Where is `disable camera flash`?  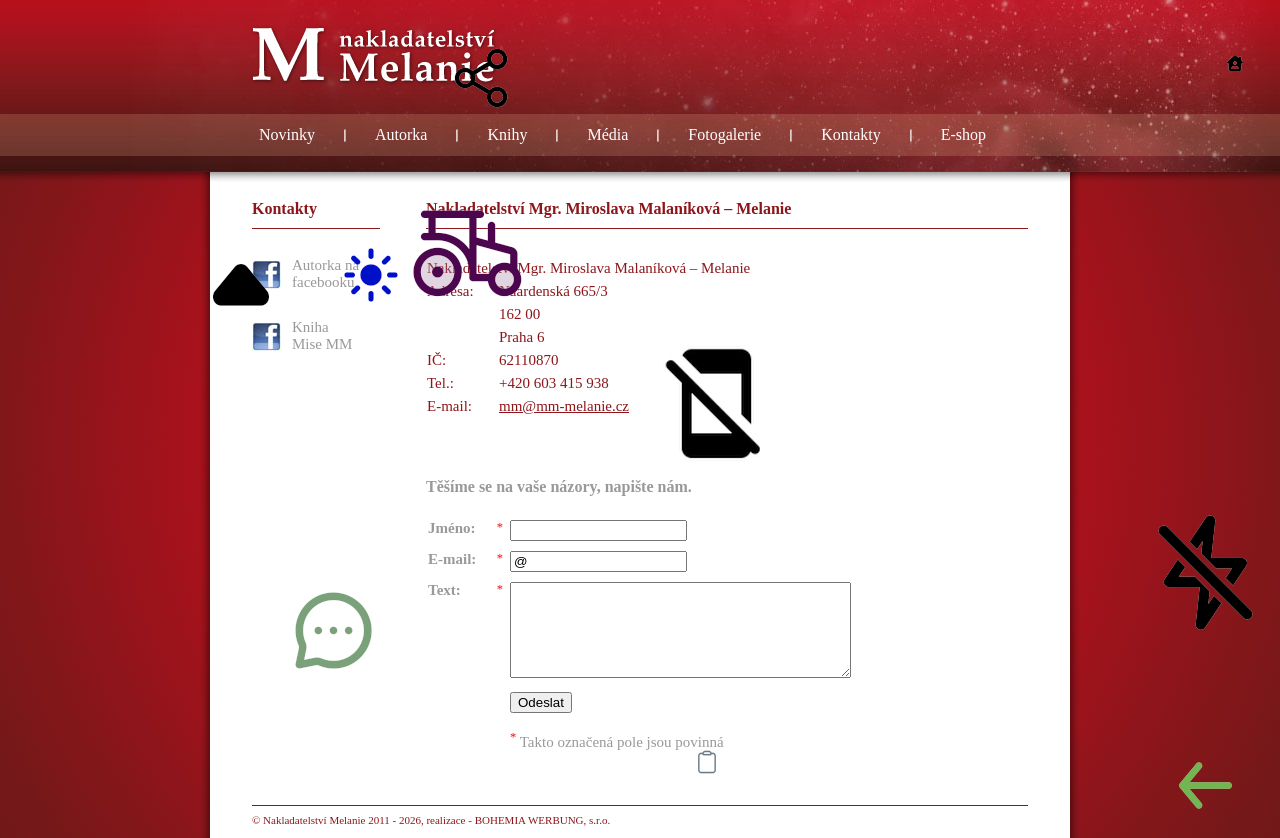
disable camera flash is located at coordinates (1205, 572).